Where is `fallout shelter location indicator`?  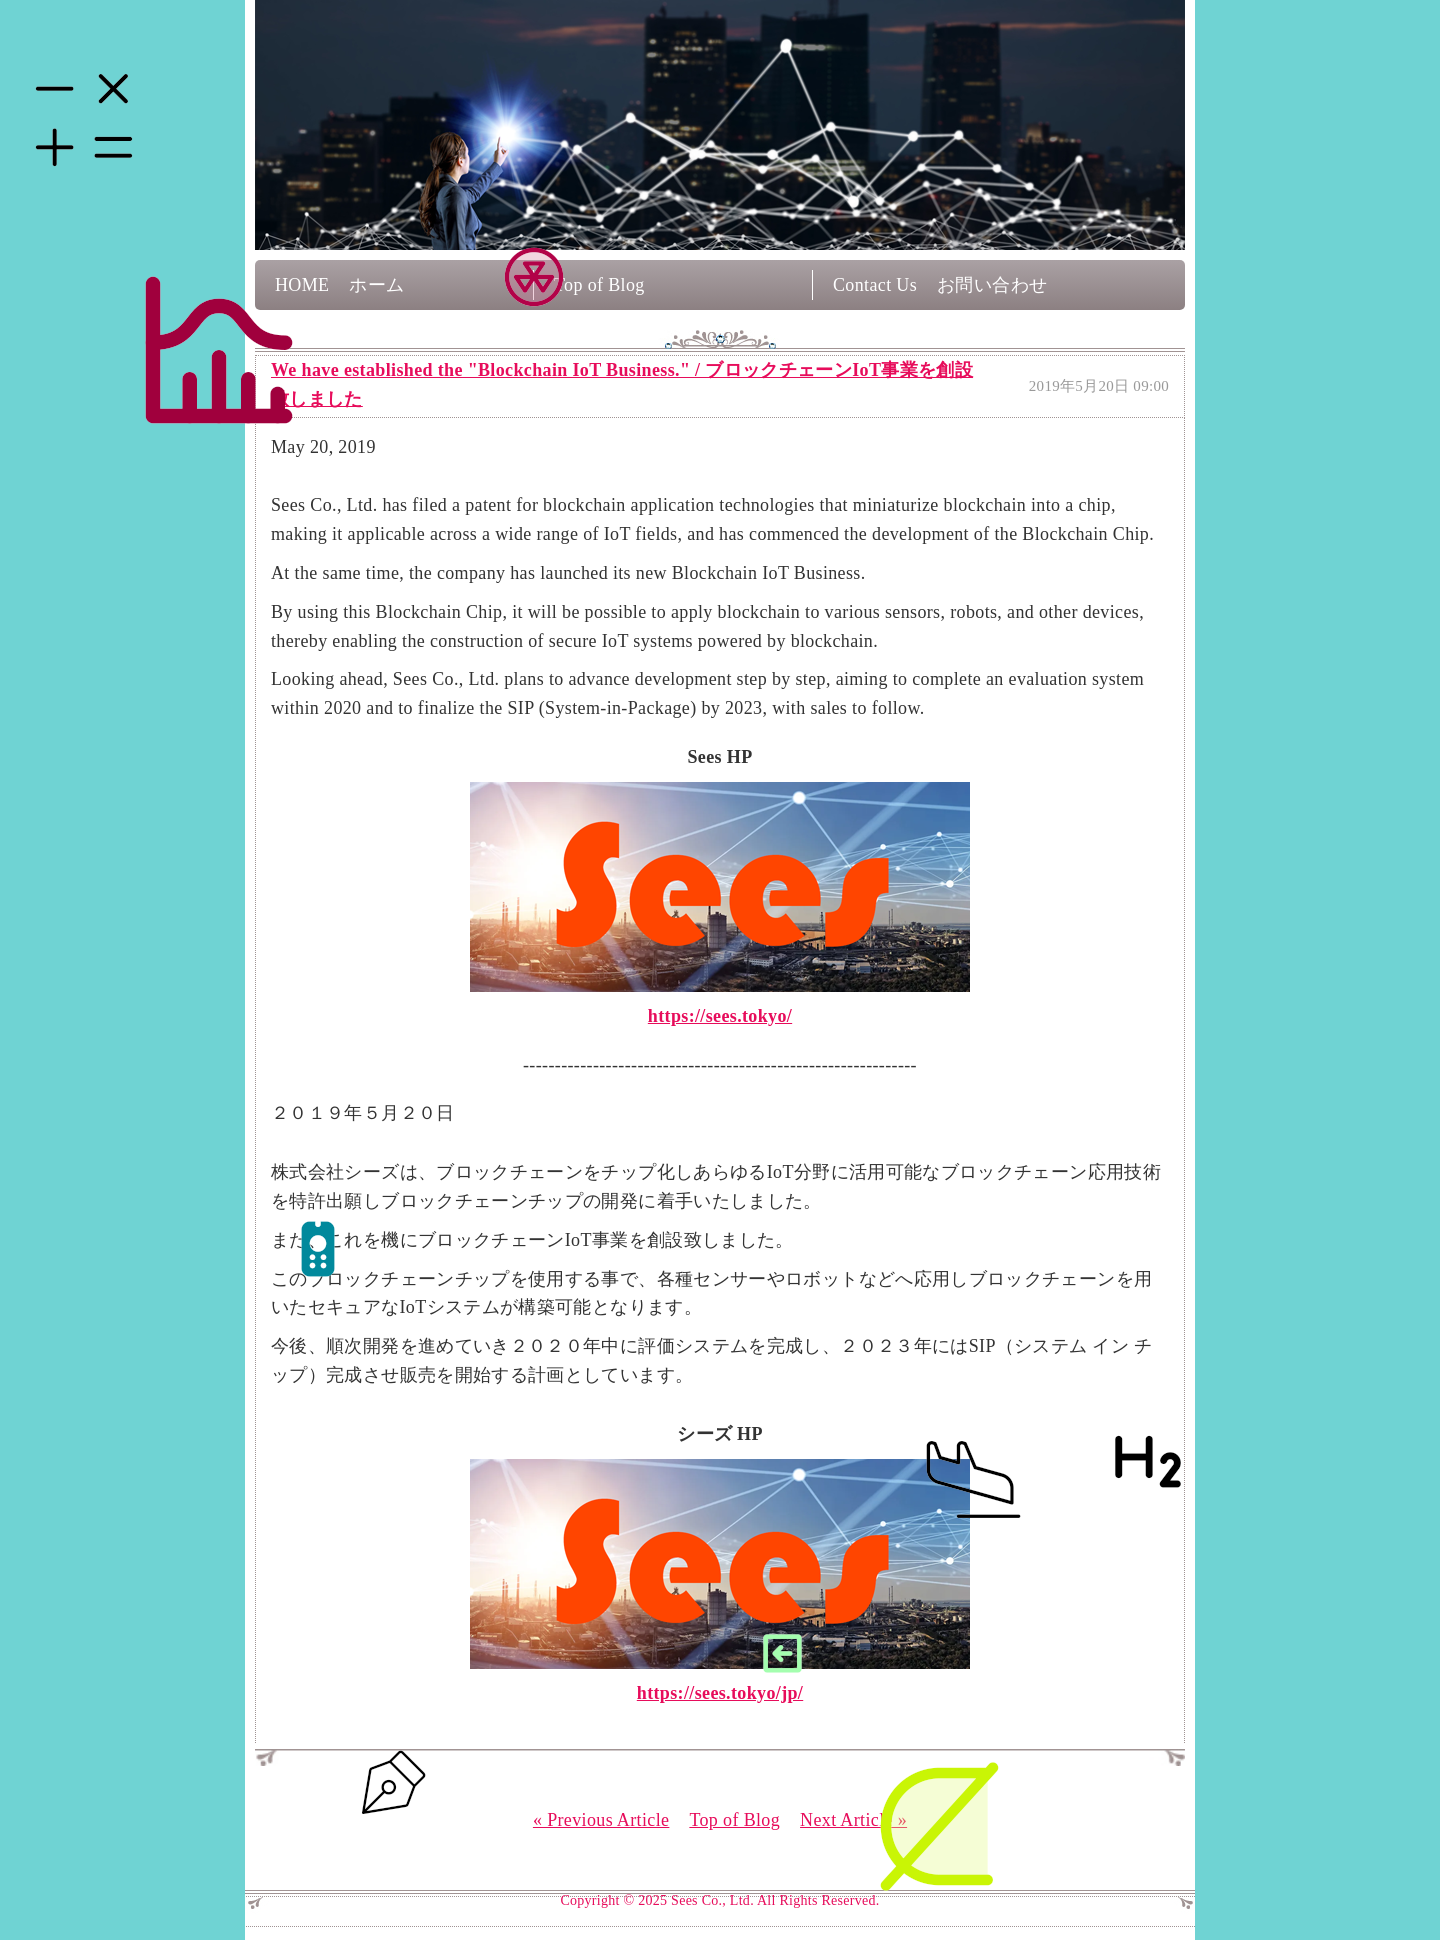
fallout shelter location indicator is located at coordinates (534, 277).